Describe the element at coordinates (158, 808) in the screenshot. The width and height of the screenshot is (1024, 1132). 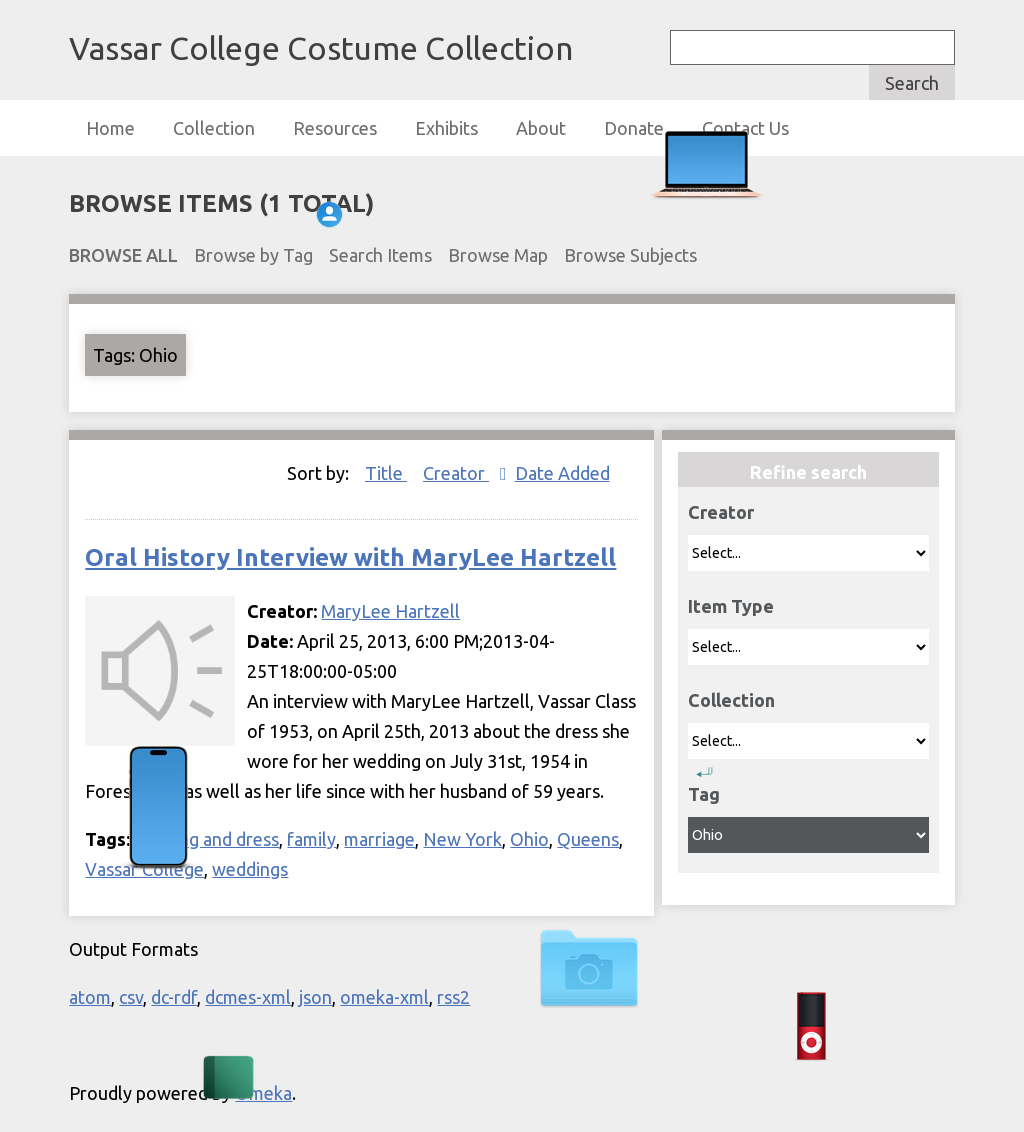
I see `iPhone 15 Pro device icon` at that location.